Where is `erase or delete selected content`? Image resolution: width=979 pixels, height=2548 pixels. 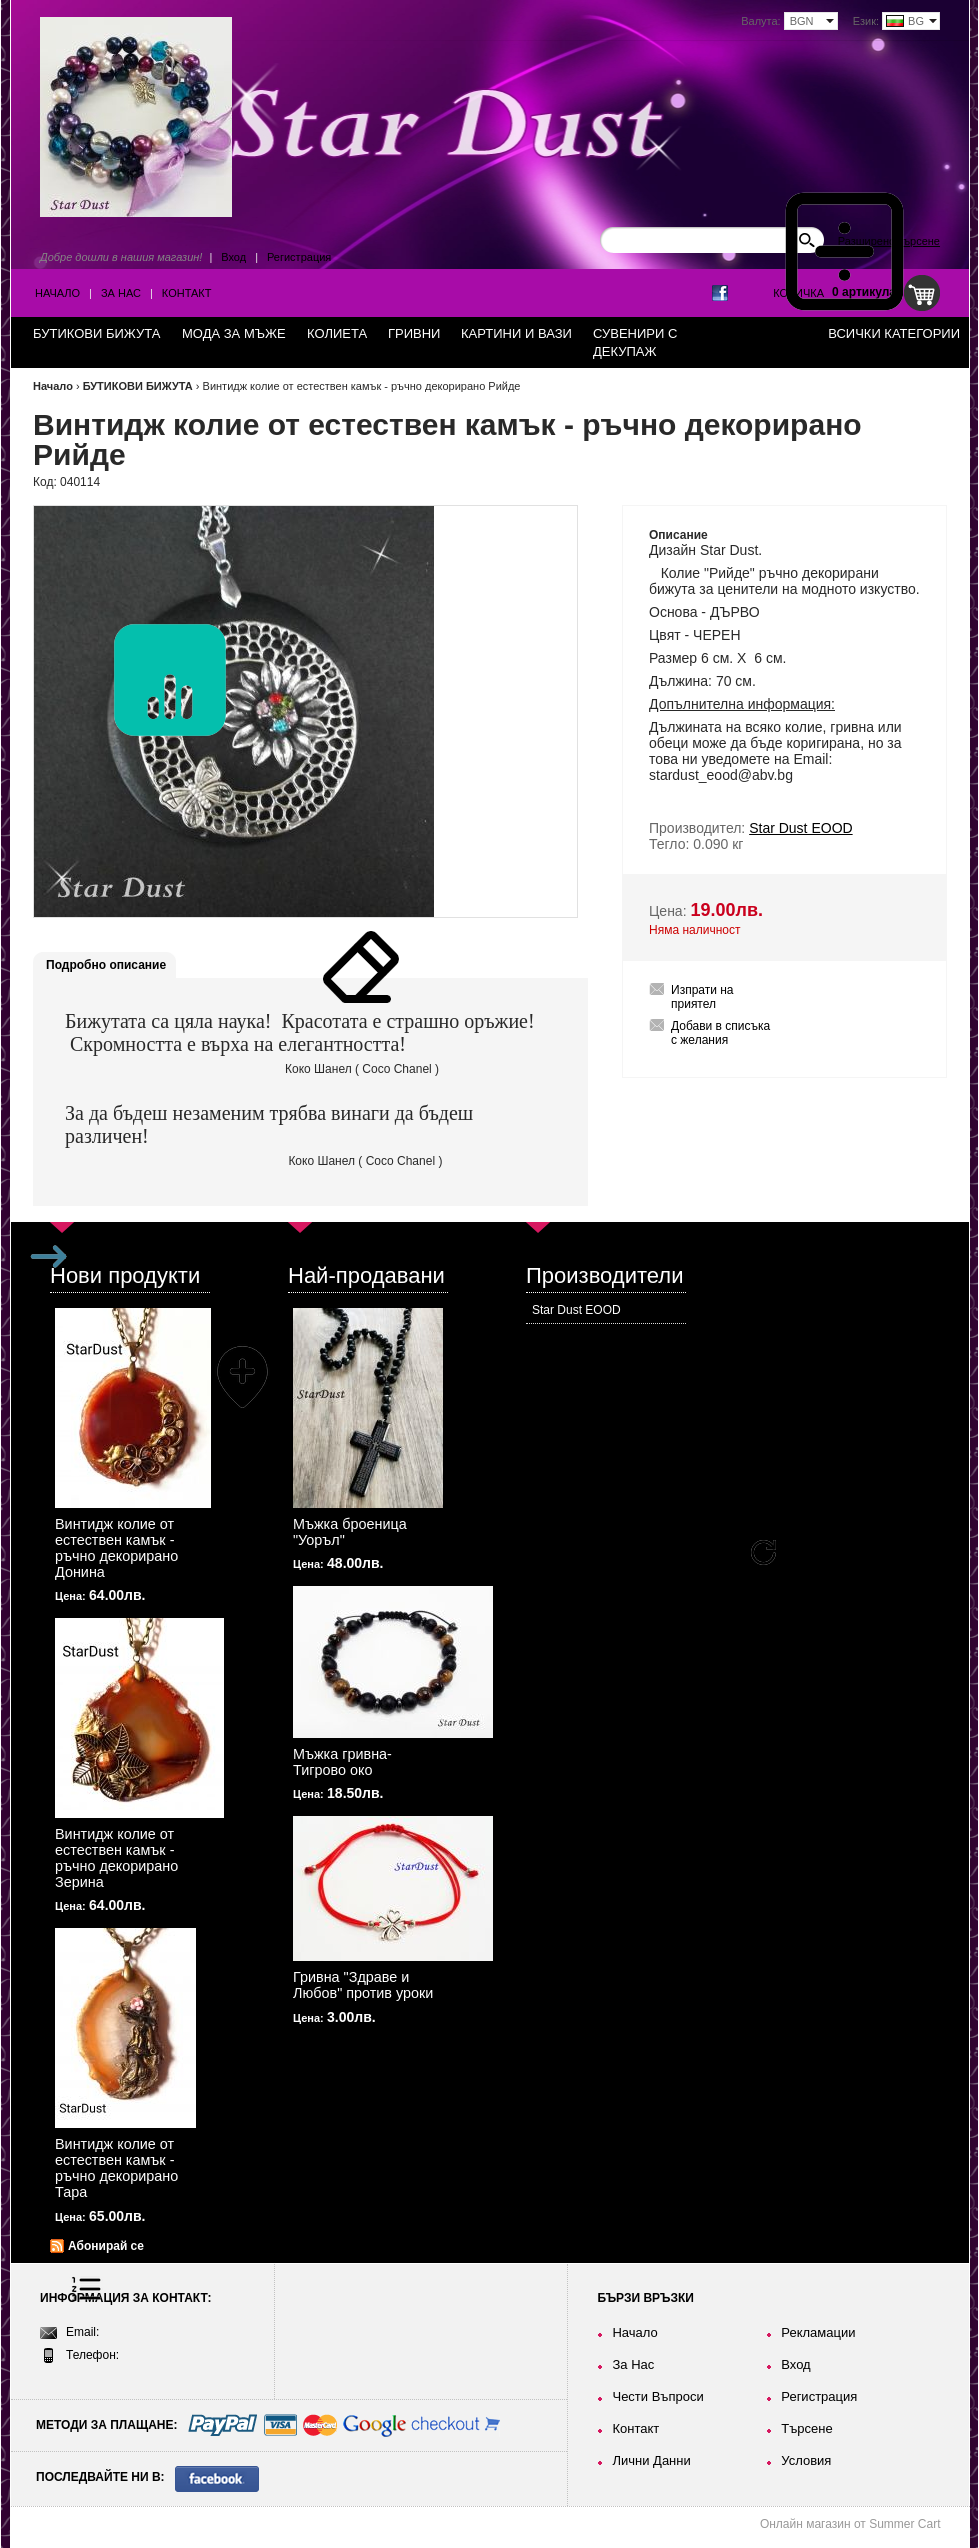
erase or delete selected content is located at coordinates (359, 967).